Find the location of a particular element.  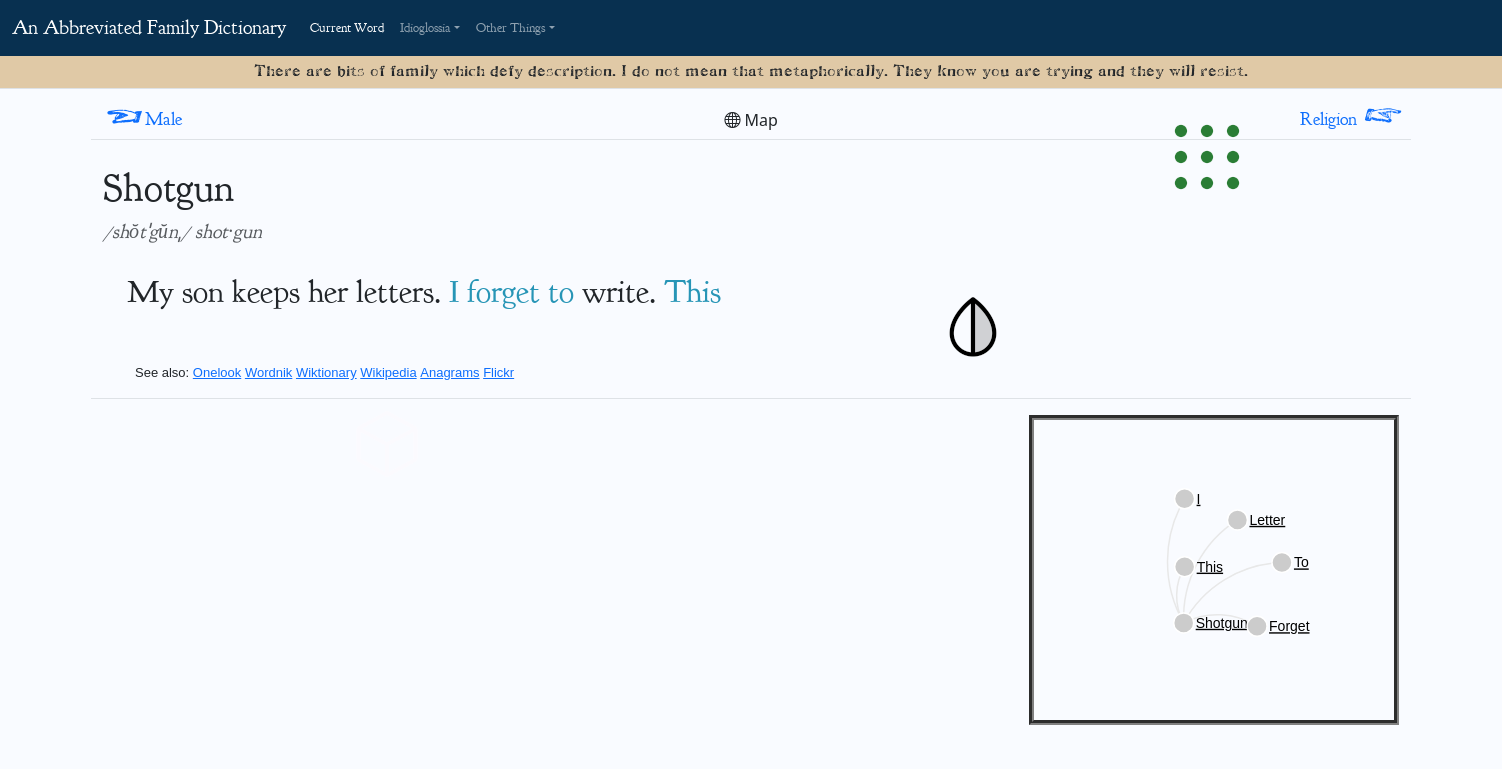

open app grid or launcher is located at coordinates (1207, 157).